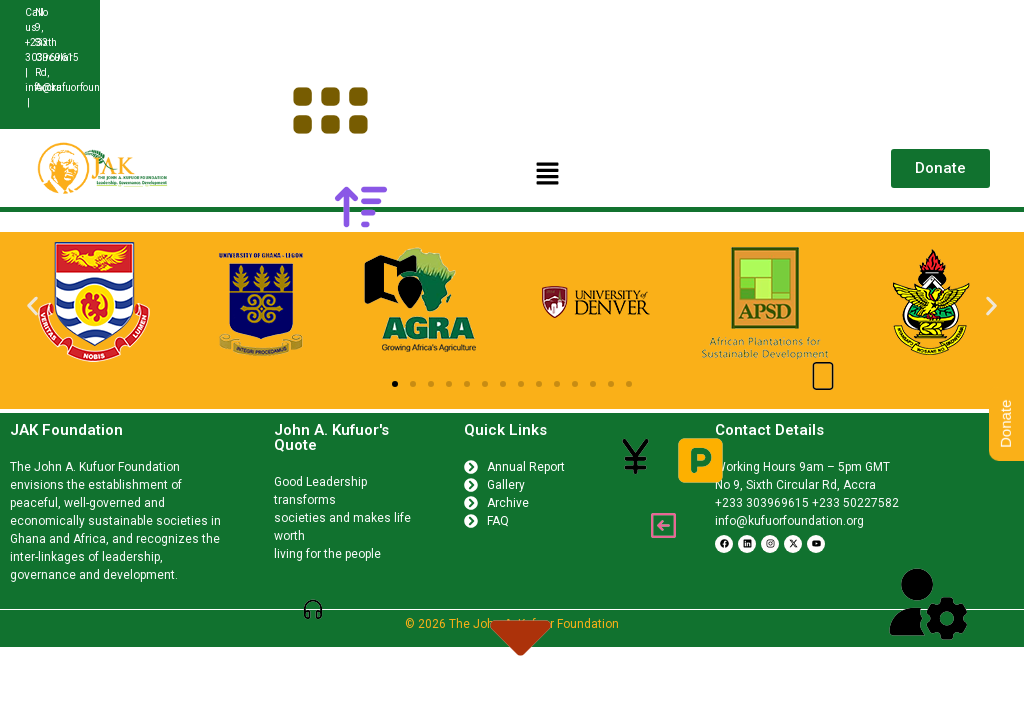 The height and width of the screenshot is (720, 1024). Describe the element at coordinates (823, 376) in the screenshot. I see `switch to tablet view` at that location.